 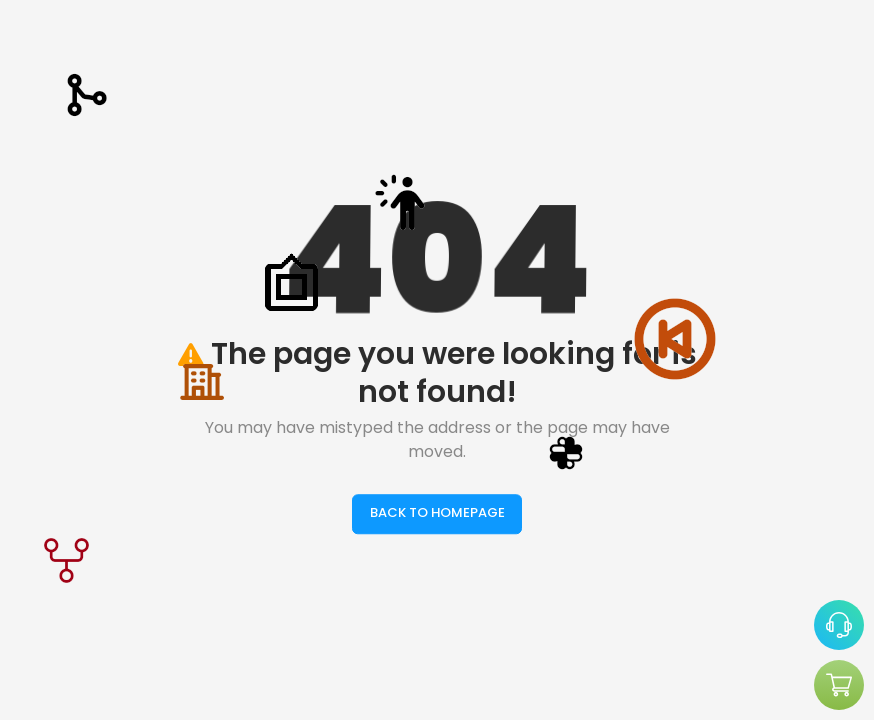 What do you see at coordinates (404, 203) in the screenshot?
I see `indicates a person with high energy or activity` at bounding box center [404, 203].